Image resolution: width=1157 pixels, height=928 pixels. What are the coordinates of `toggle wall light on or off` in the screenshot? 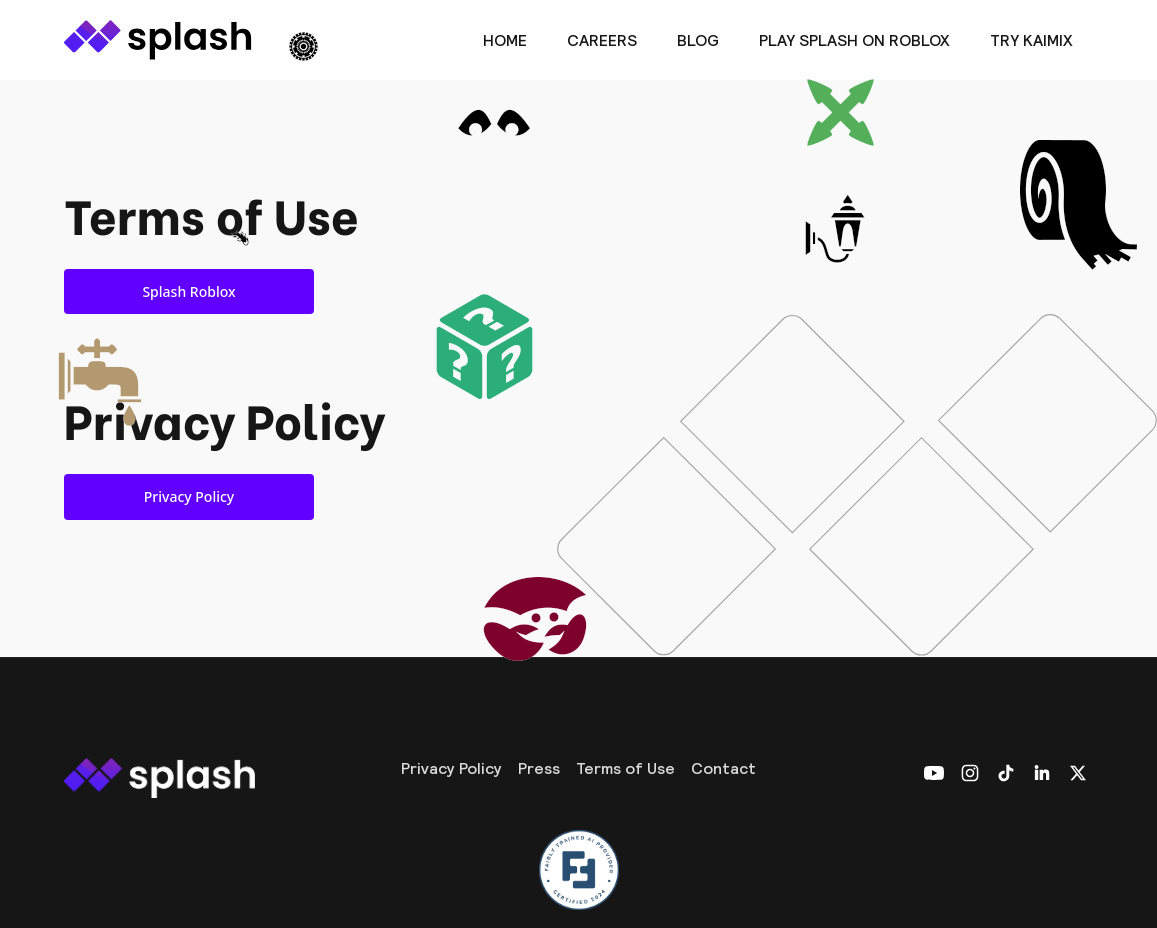 It's located at (840, 228).